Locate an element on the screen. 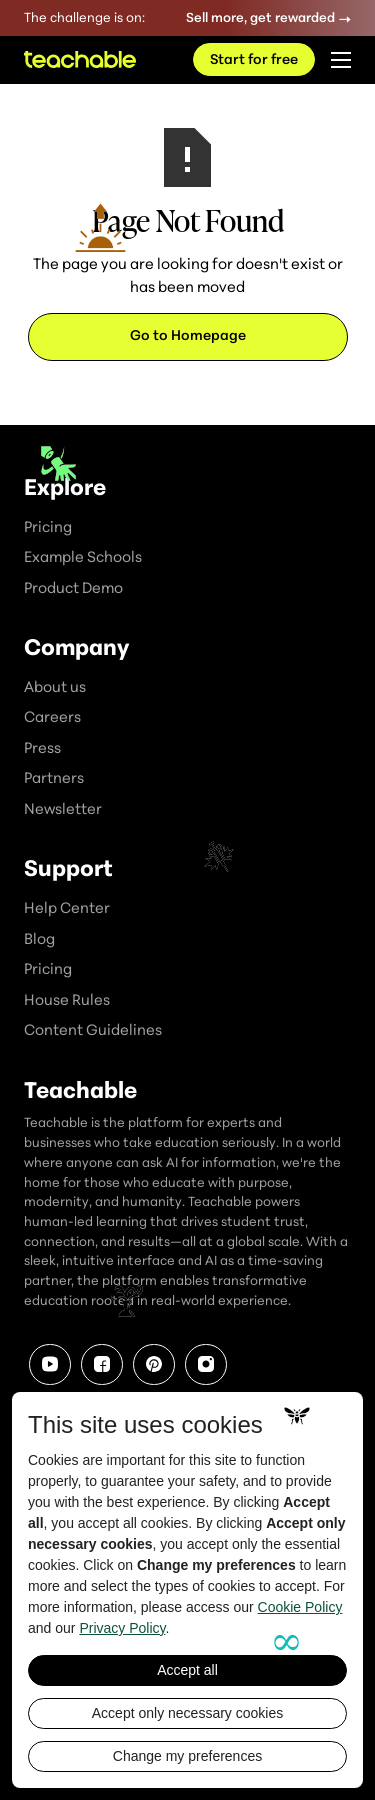 The height and width of the screenshot is (1800, 375). potion or magical item in inventory is located at coordinates (127, 1301).